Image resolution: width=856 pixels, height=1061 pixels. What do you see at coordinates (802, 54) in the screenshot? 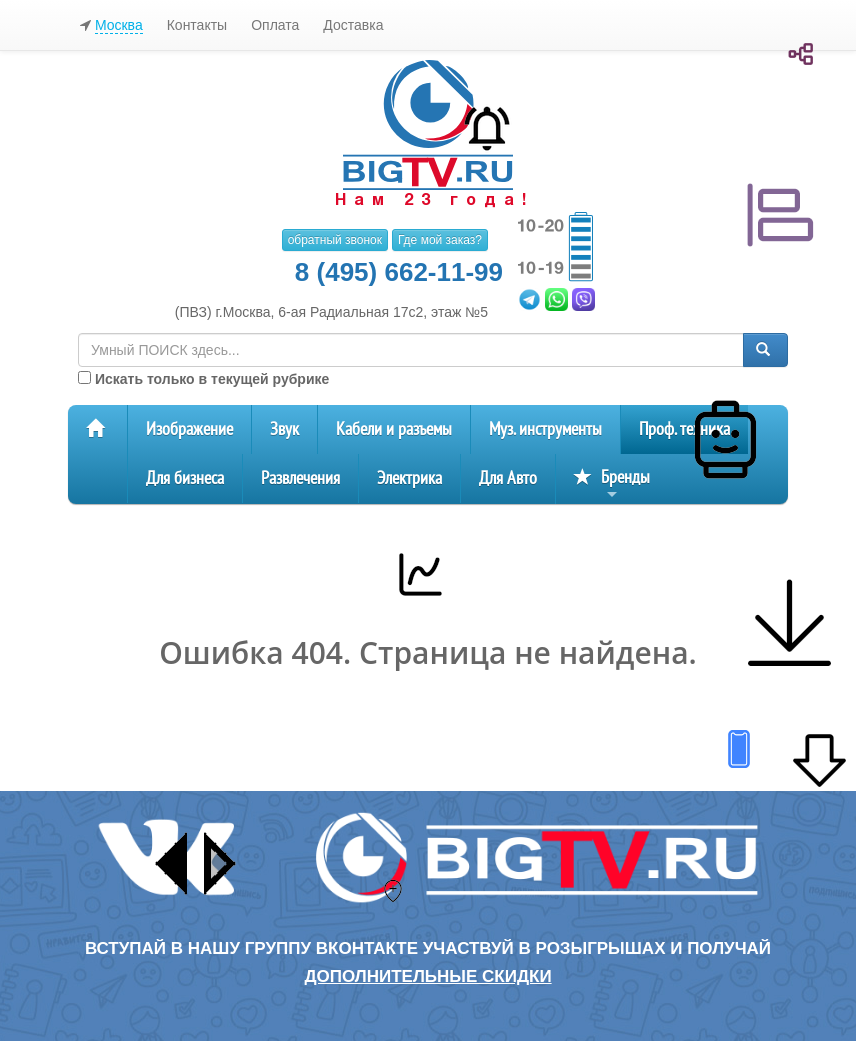
I see `view hierarchical data structure` at bounding box center [802, 54].